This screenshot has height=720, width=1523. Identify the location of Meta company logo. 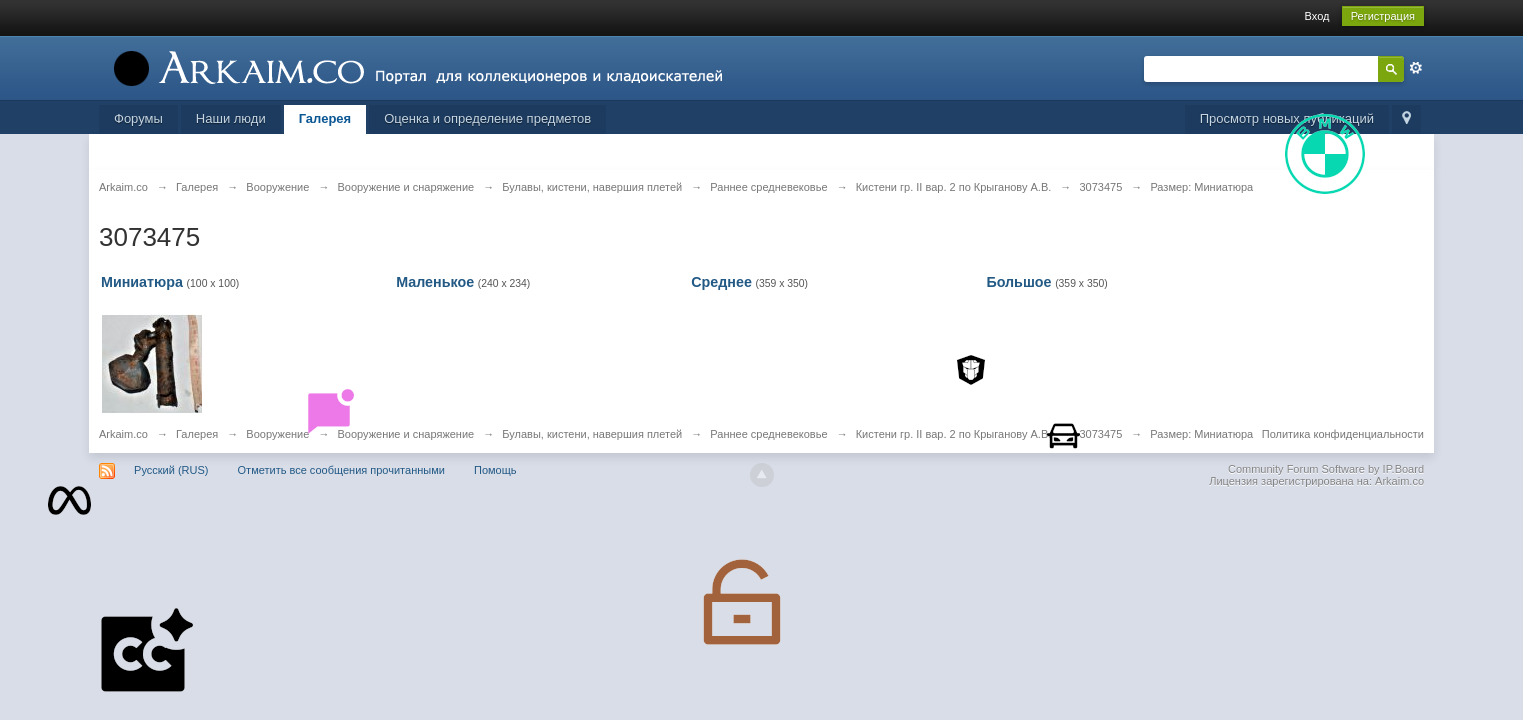
(69, 500).